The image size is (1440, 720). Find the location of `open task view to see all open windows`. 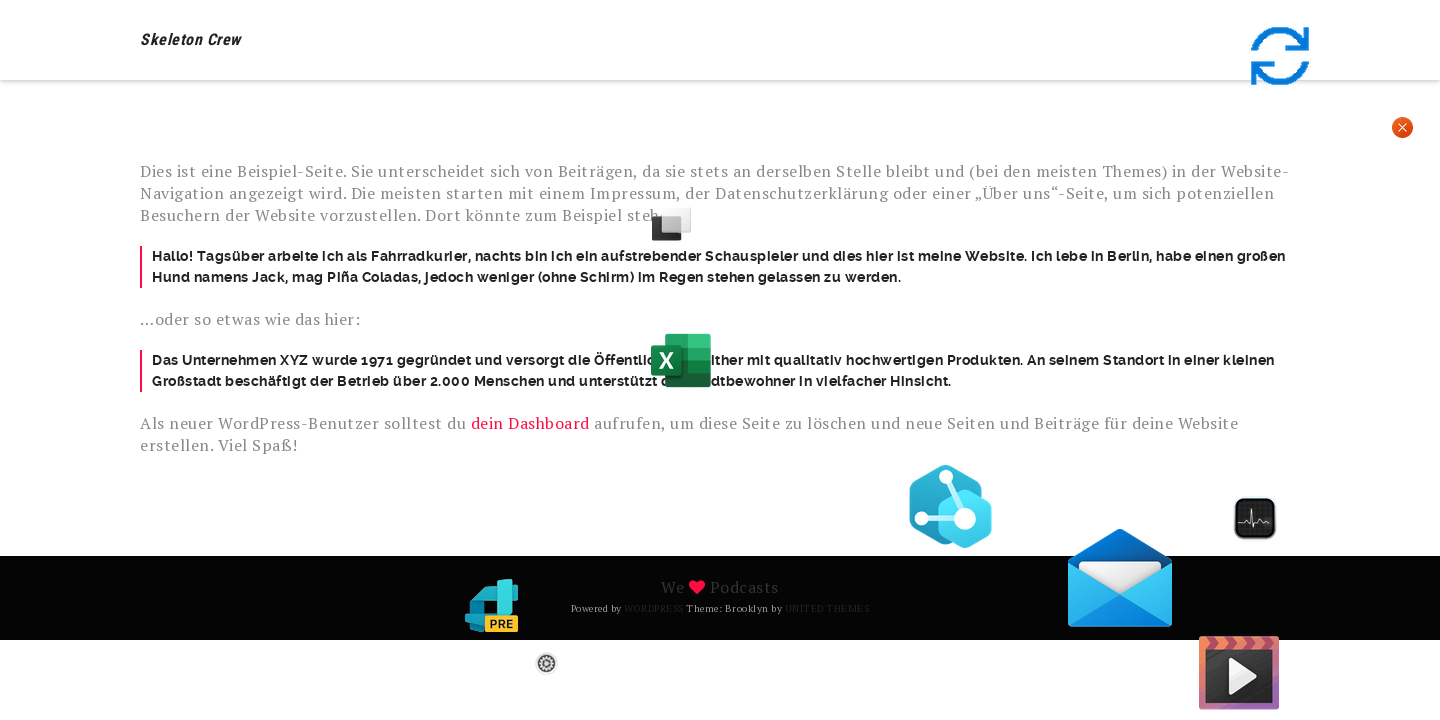

open task view to see all open windows is located at coordinates (671, 224).